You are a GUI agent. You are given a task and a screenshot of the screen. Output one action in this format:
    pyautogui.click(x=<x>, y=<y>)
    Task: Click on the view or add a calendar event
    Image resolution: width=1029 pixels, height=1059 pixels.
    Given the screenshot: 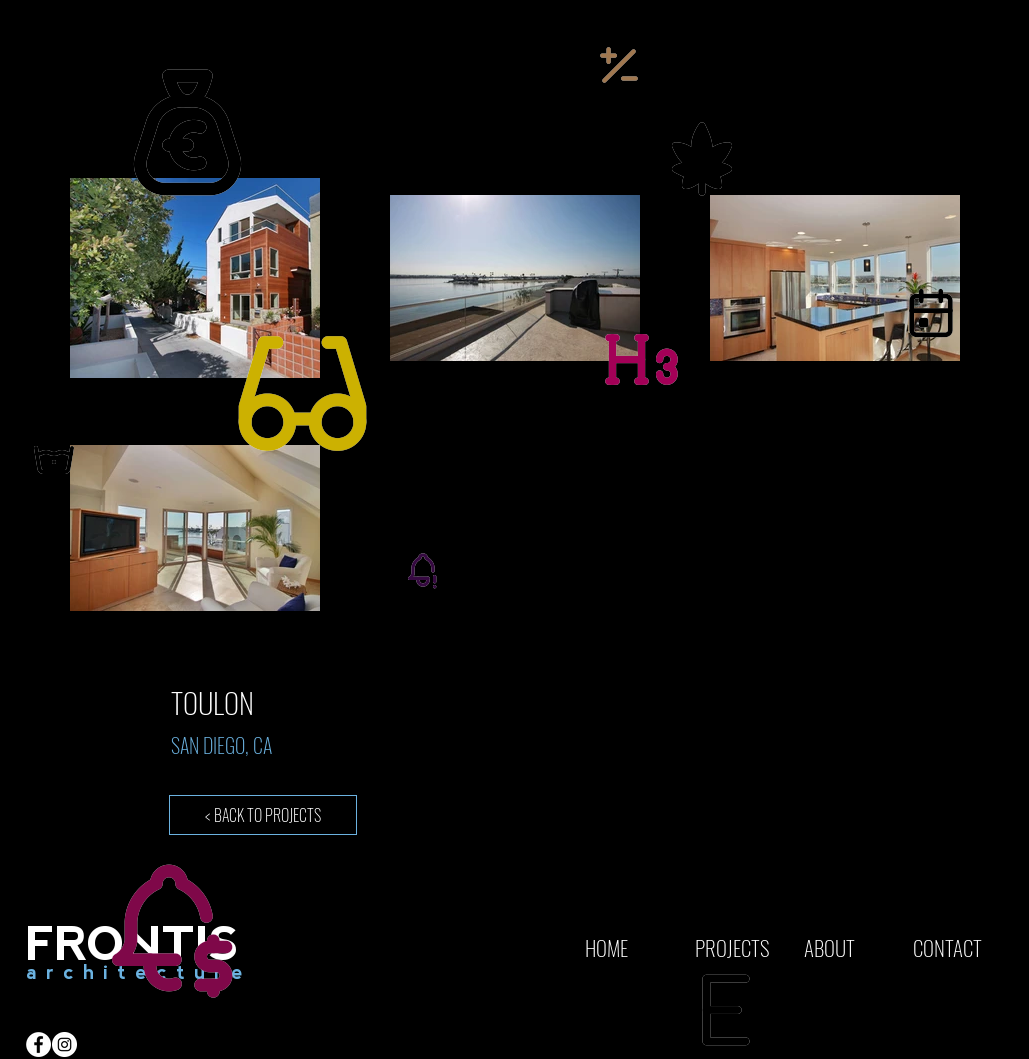 What is the action you would take?
    pyautogui.click(x=931, y=313)
    